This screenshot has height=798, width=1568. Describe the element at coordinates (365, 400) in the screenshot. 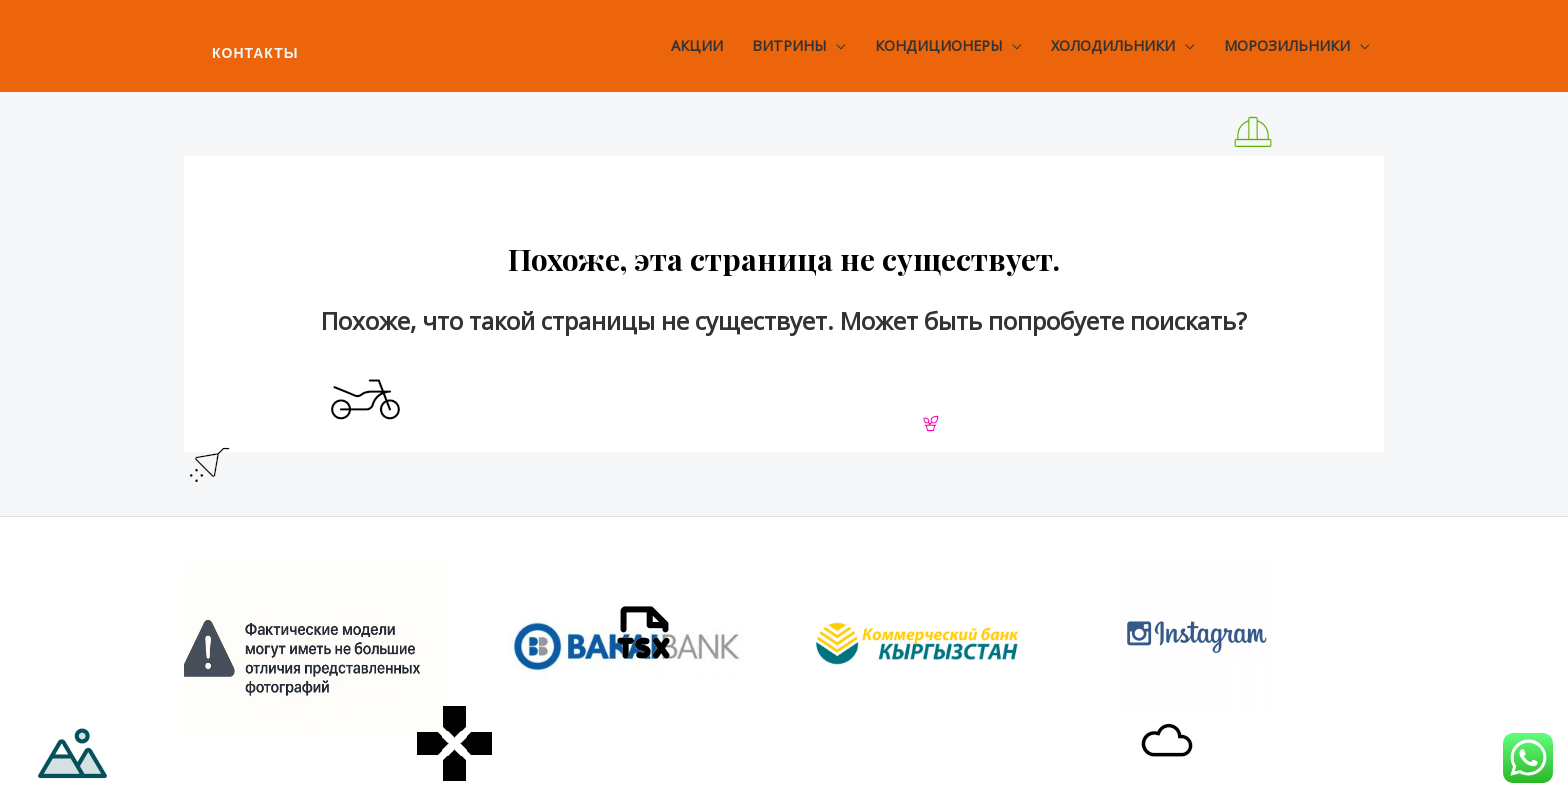

I see `select motorcycle as vehicle type` at that location.